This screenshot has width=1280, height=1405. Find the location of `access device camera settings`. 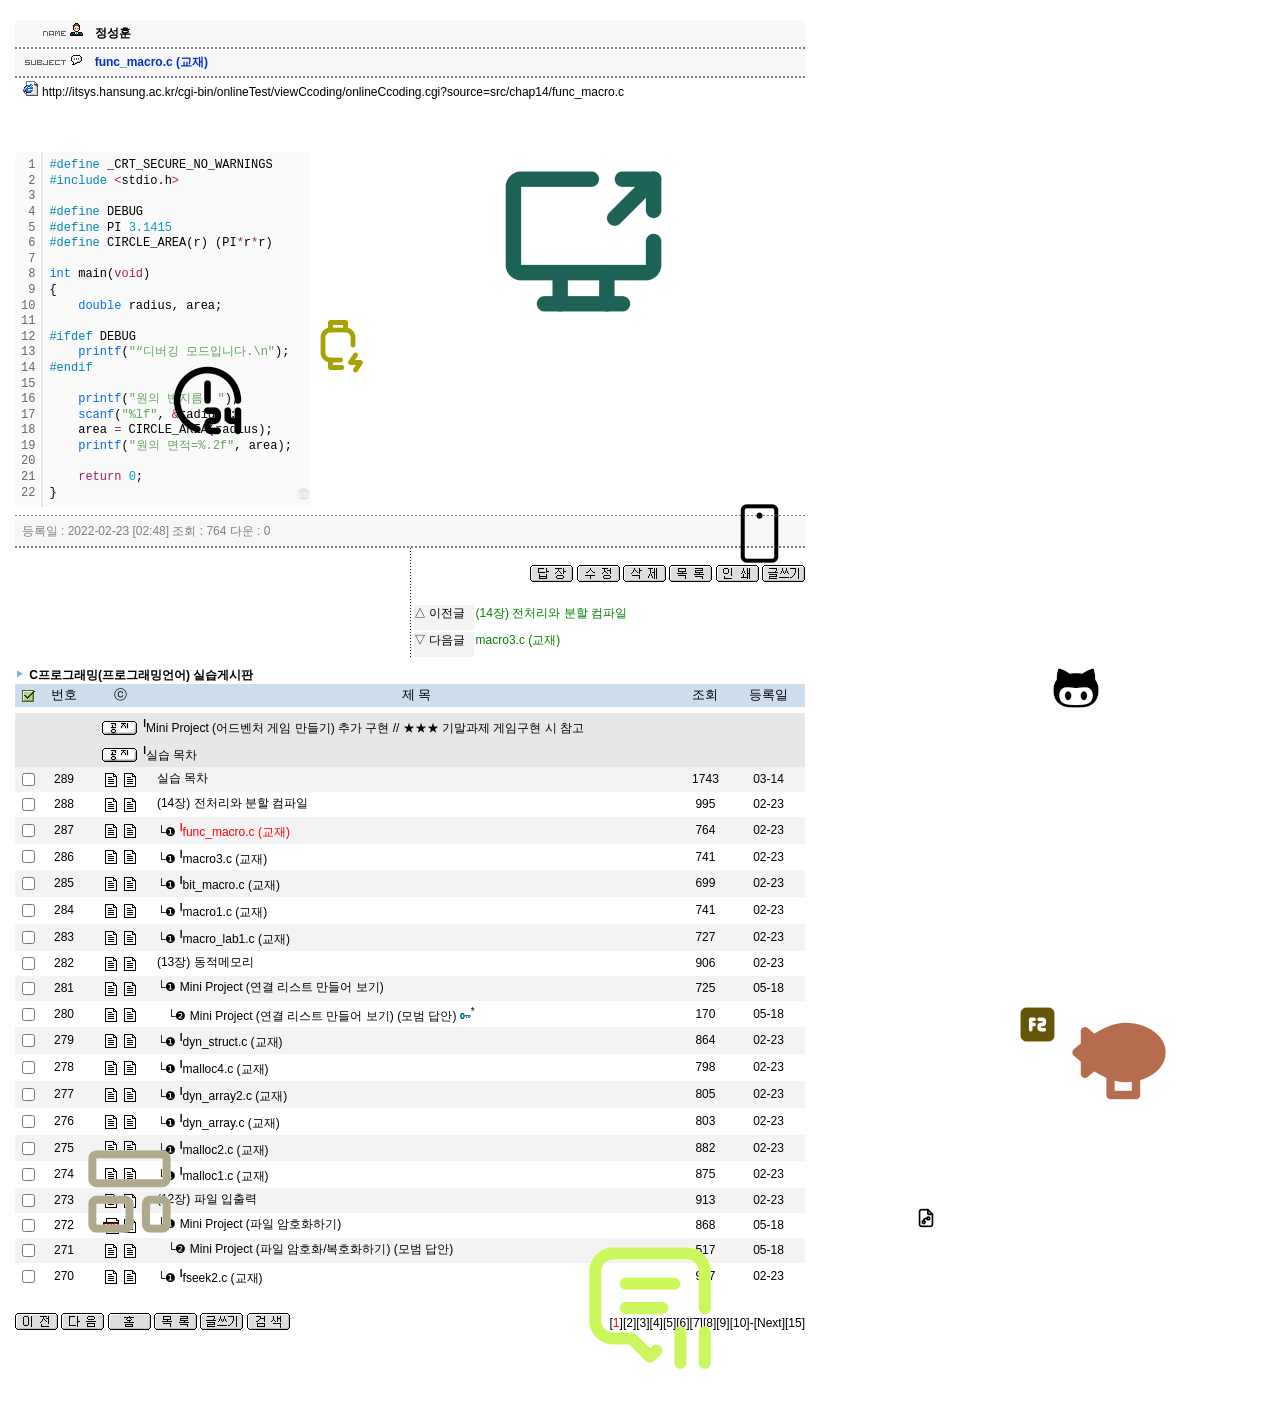

access device camera settings is located at coordinates (759, 533).